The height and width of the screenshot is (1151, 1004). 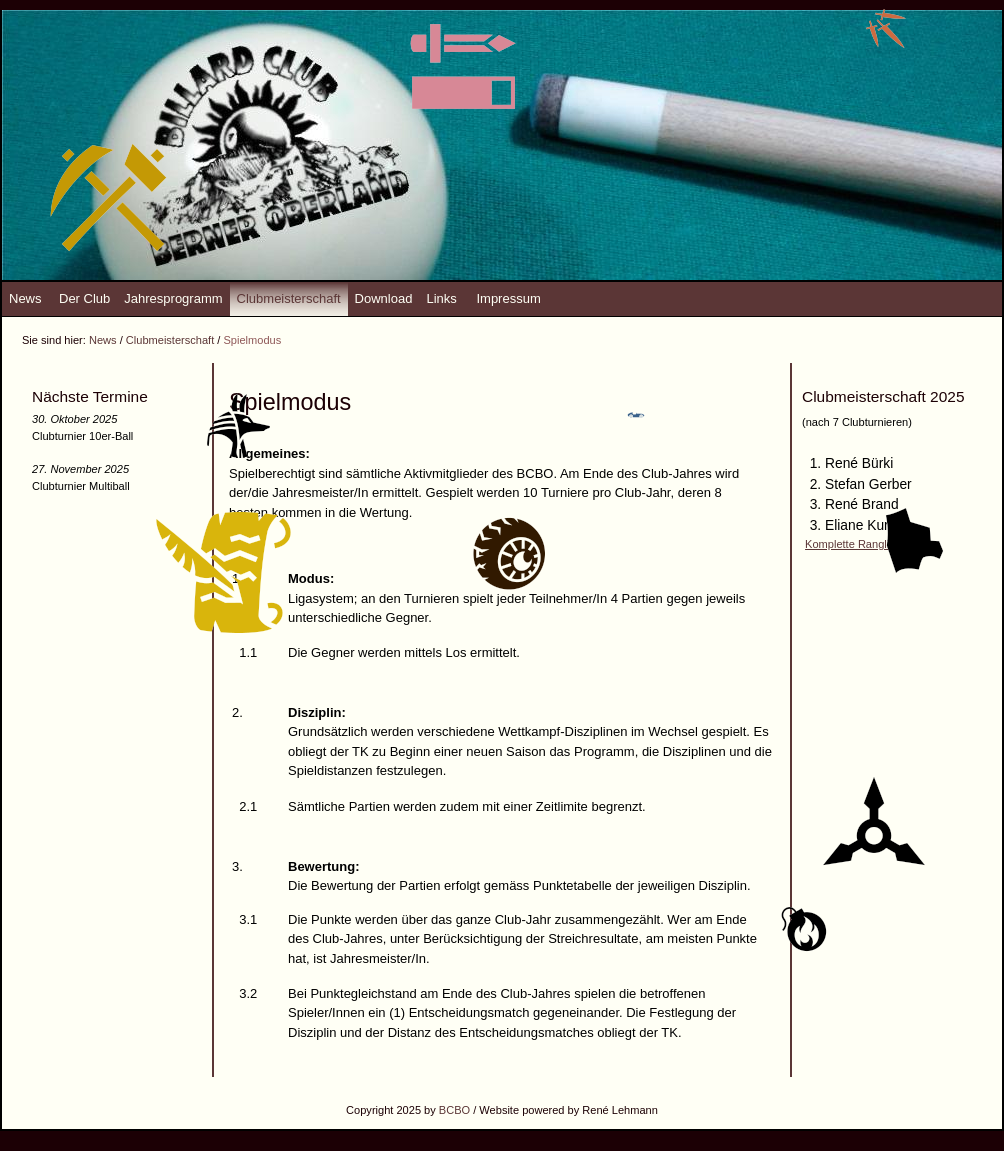 What do you see at coordinates (463, 64) in the screenshot?
I see `indicates current attack power level` at bounding box center [463, 64].